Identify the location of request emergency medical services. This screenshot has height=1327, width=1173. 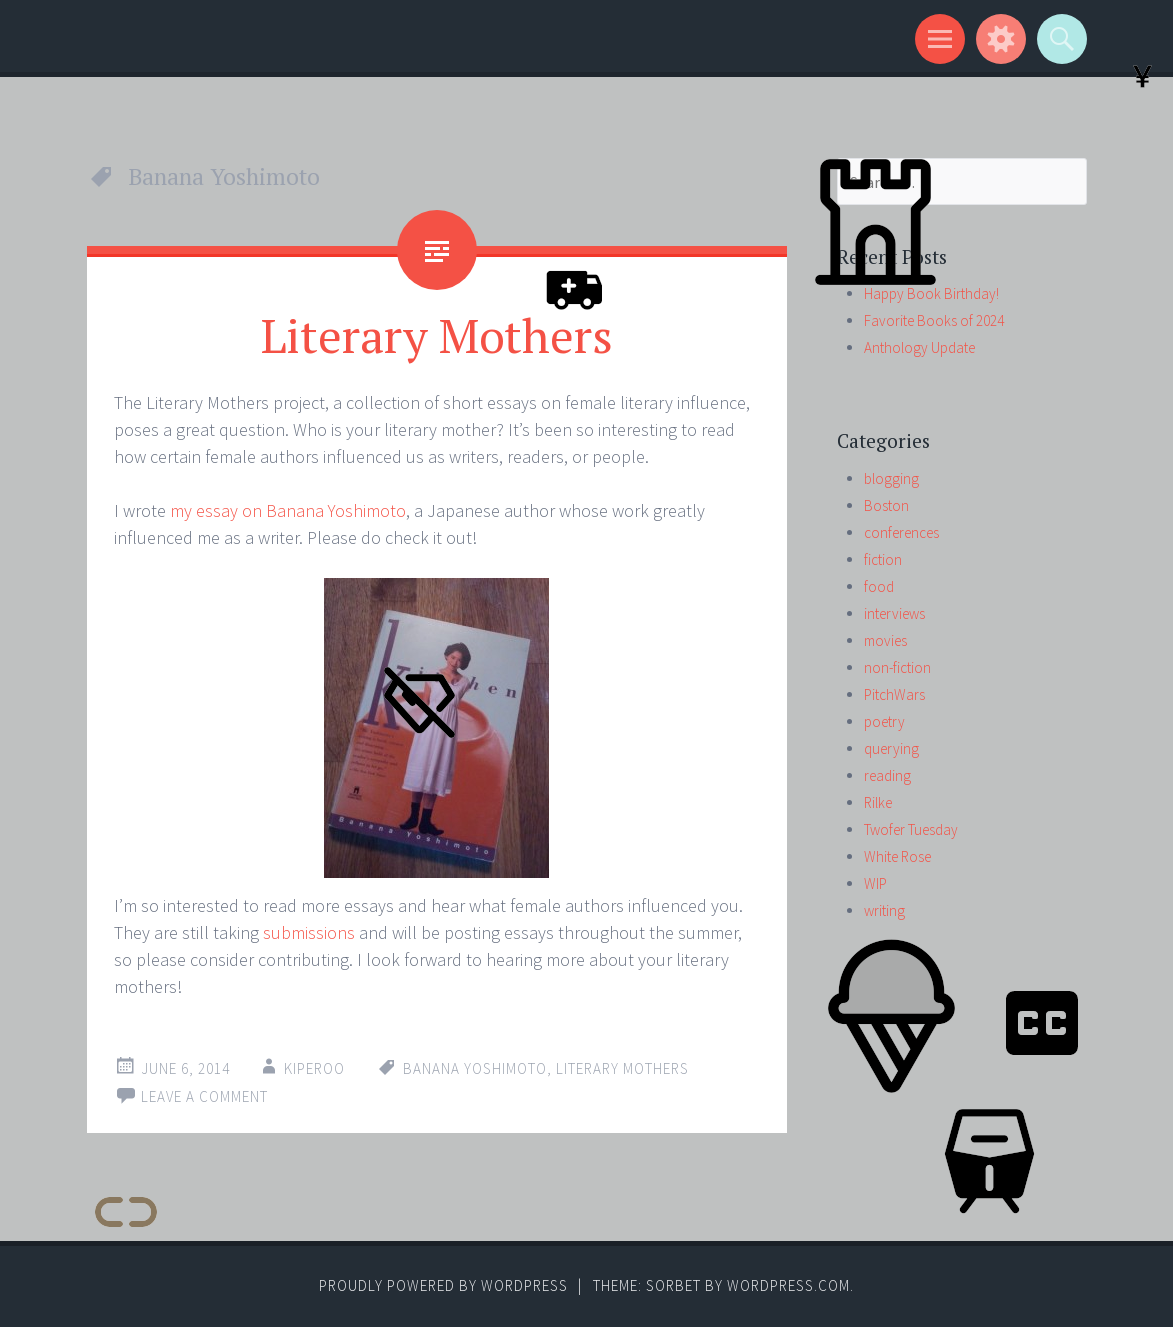
(572, 287).